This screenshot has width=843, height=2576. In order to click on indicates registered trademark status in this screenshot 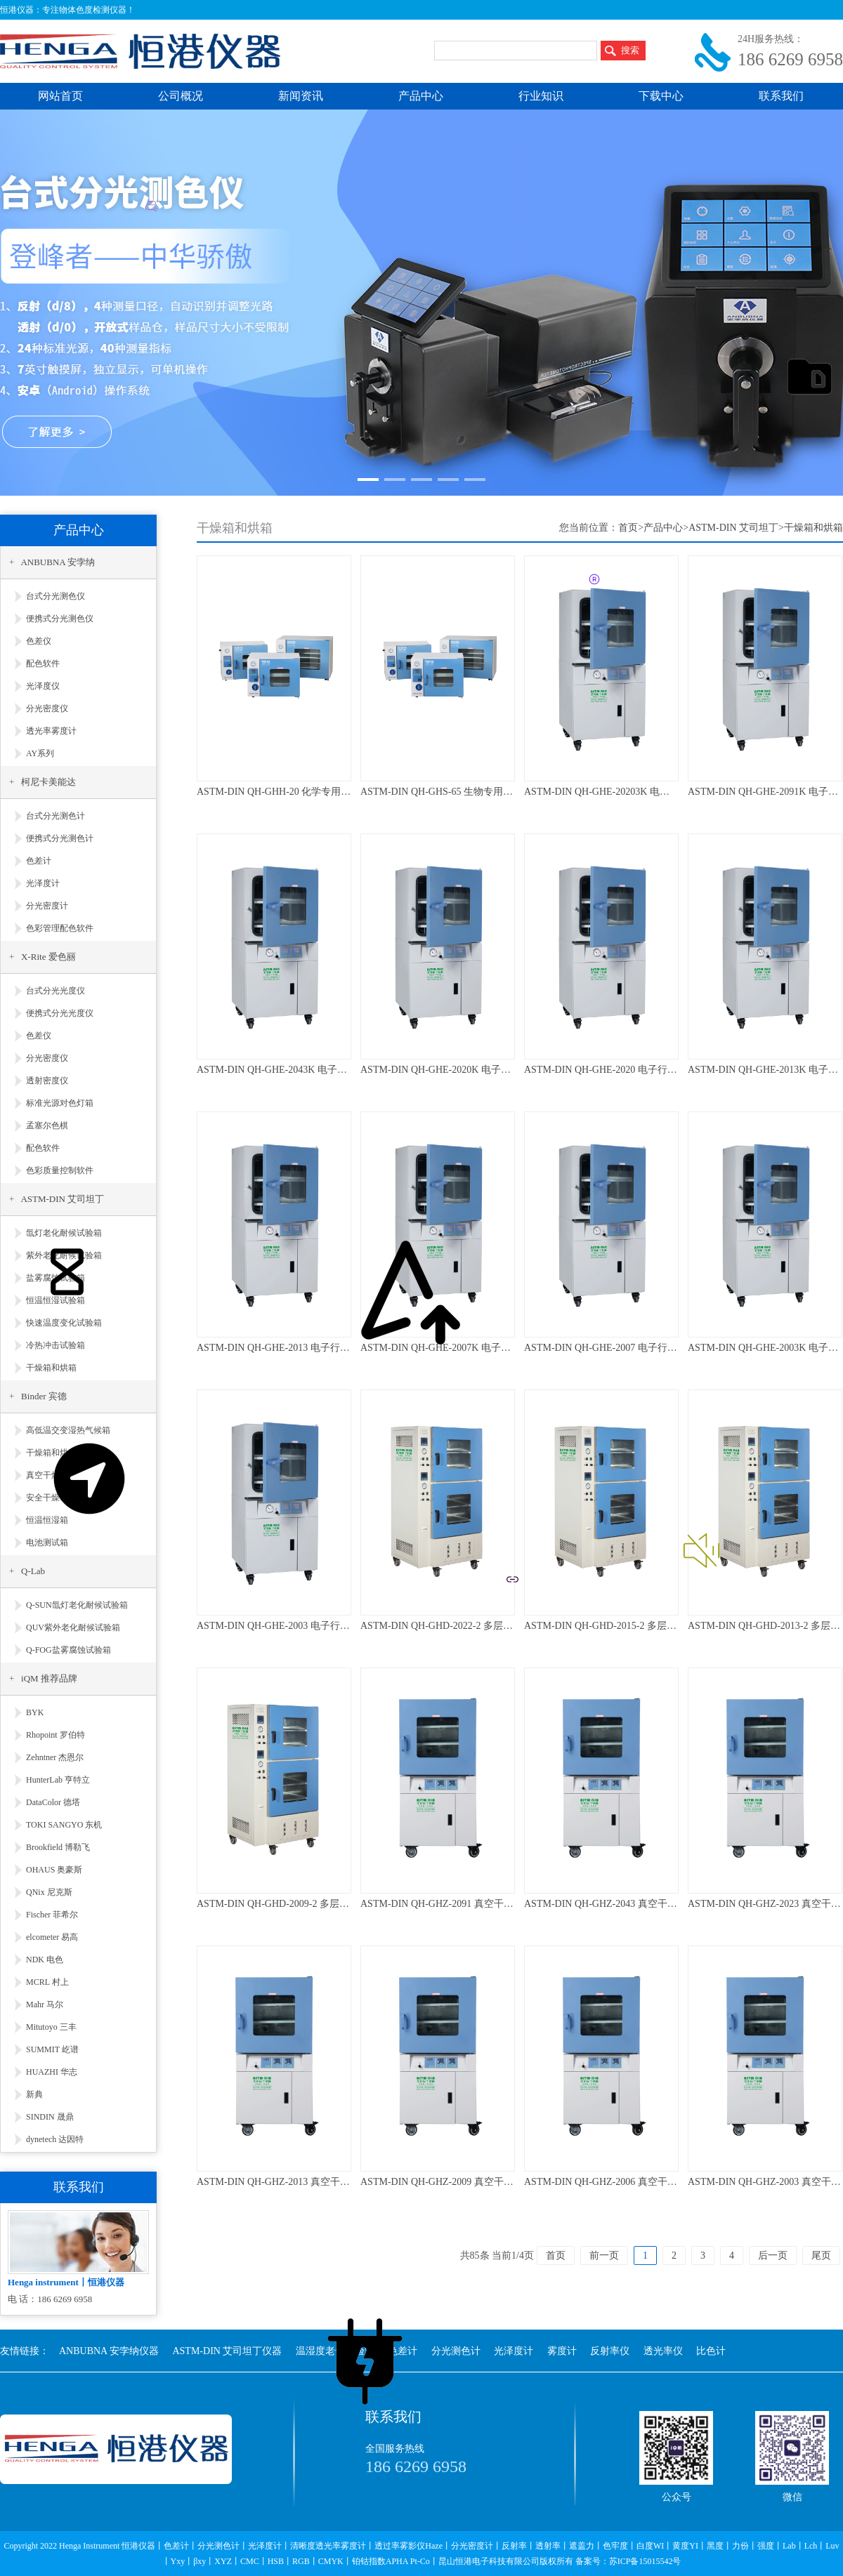, I will do `click(594, 579)`.